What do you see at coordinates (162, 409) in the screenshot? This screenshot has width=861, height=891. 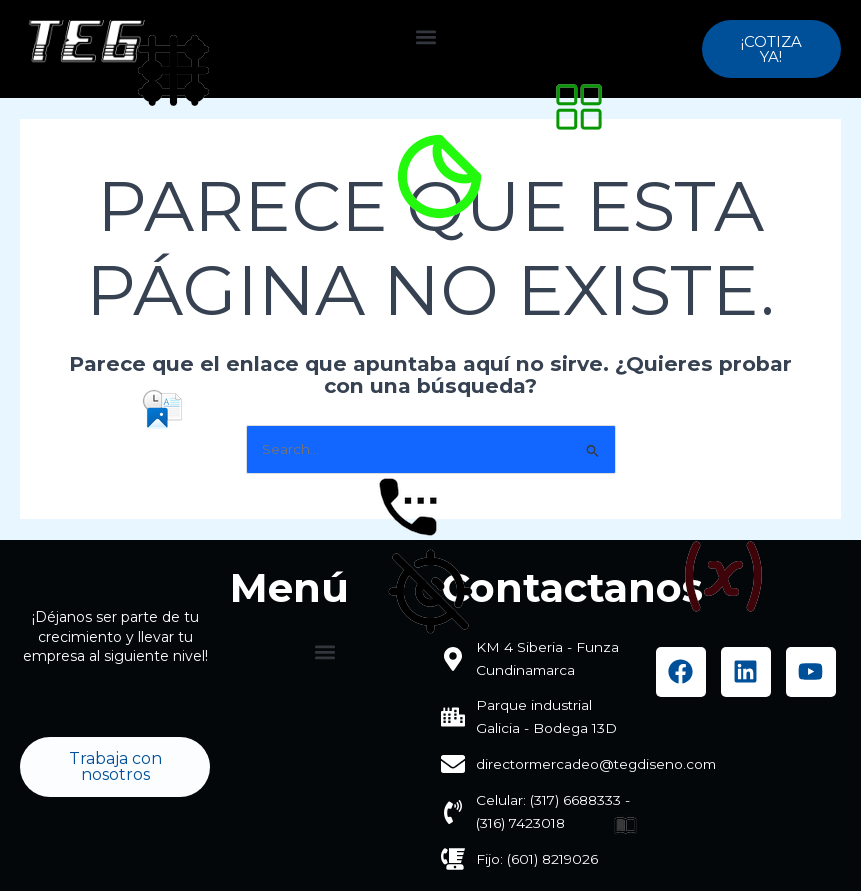 I see `view recently accessed files or documents` at bounding box center [162, 409].